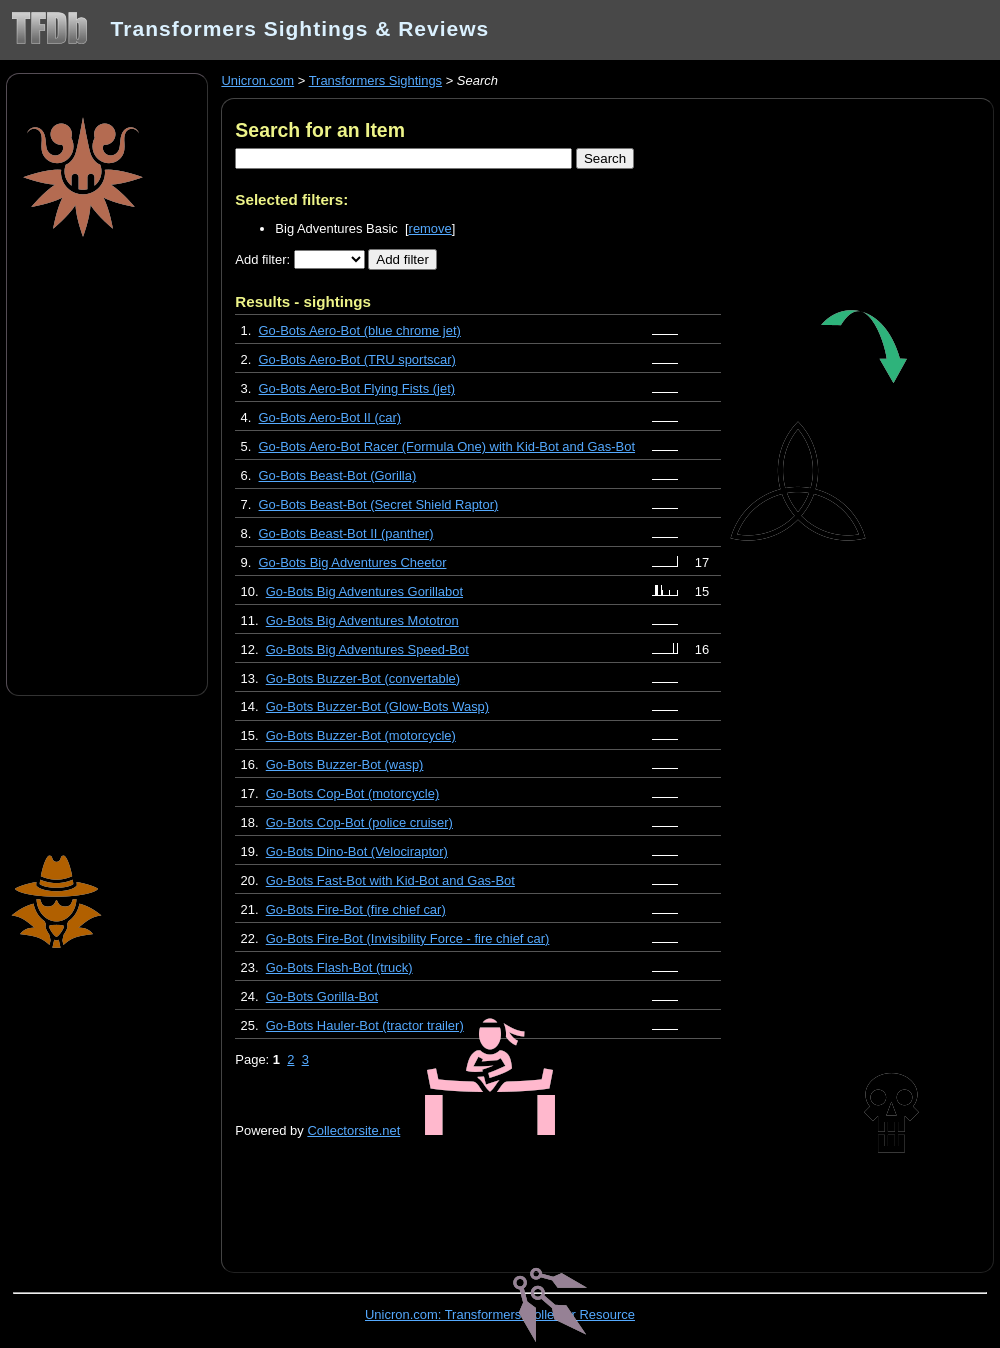  Describe the element at coordinates (891, 1112) in the screenshot. I see `indicates player death or game over state` at that location.